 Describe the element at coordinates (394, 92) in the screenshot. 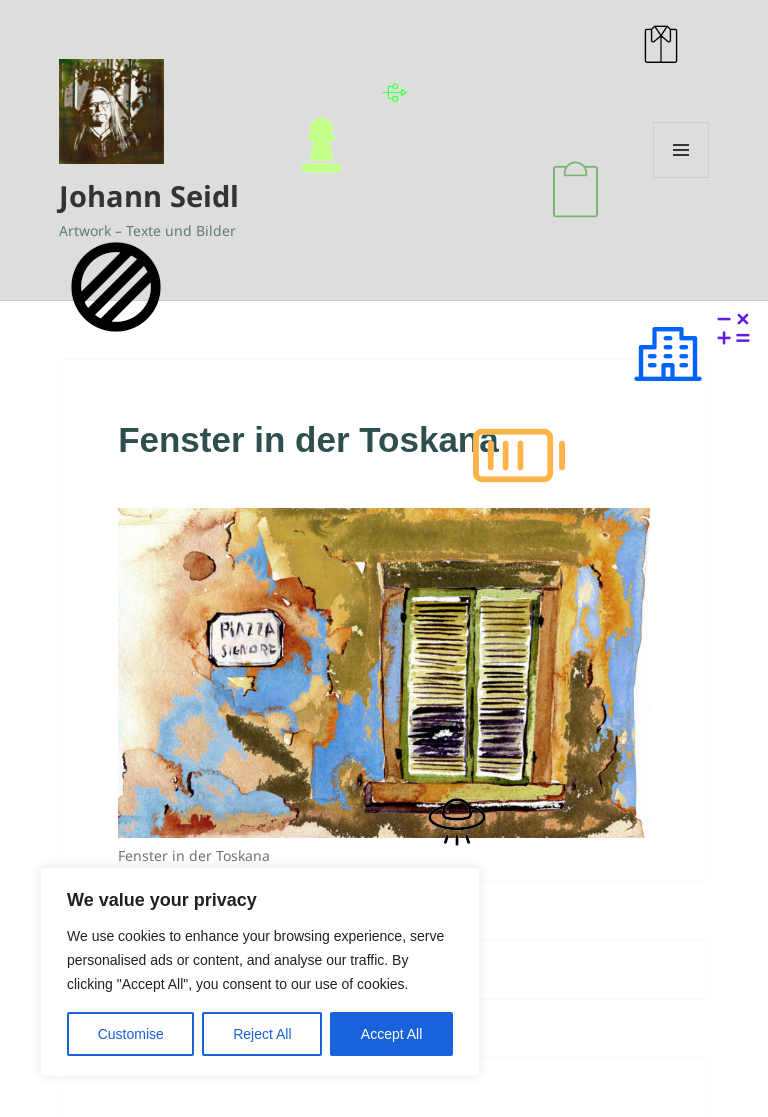

I see `connect a USB device` at that location.